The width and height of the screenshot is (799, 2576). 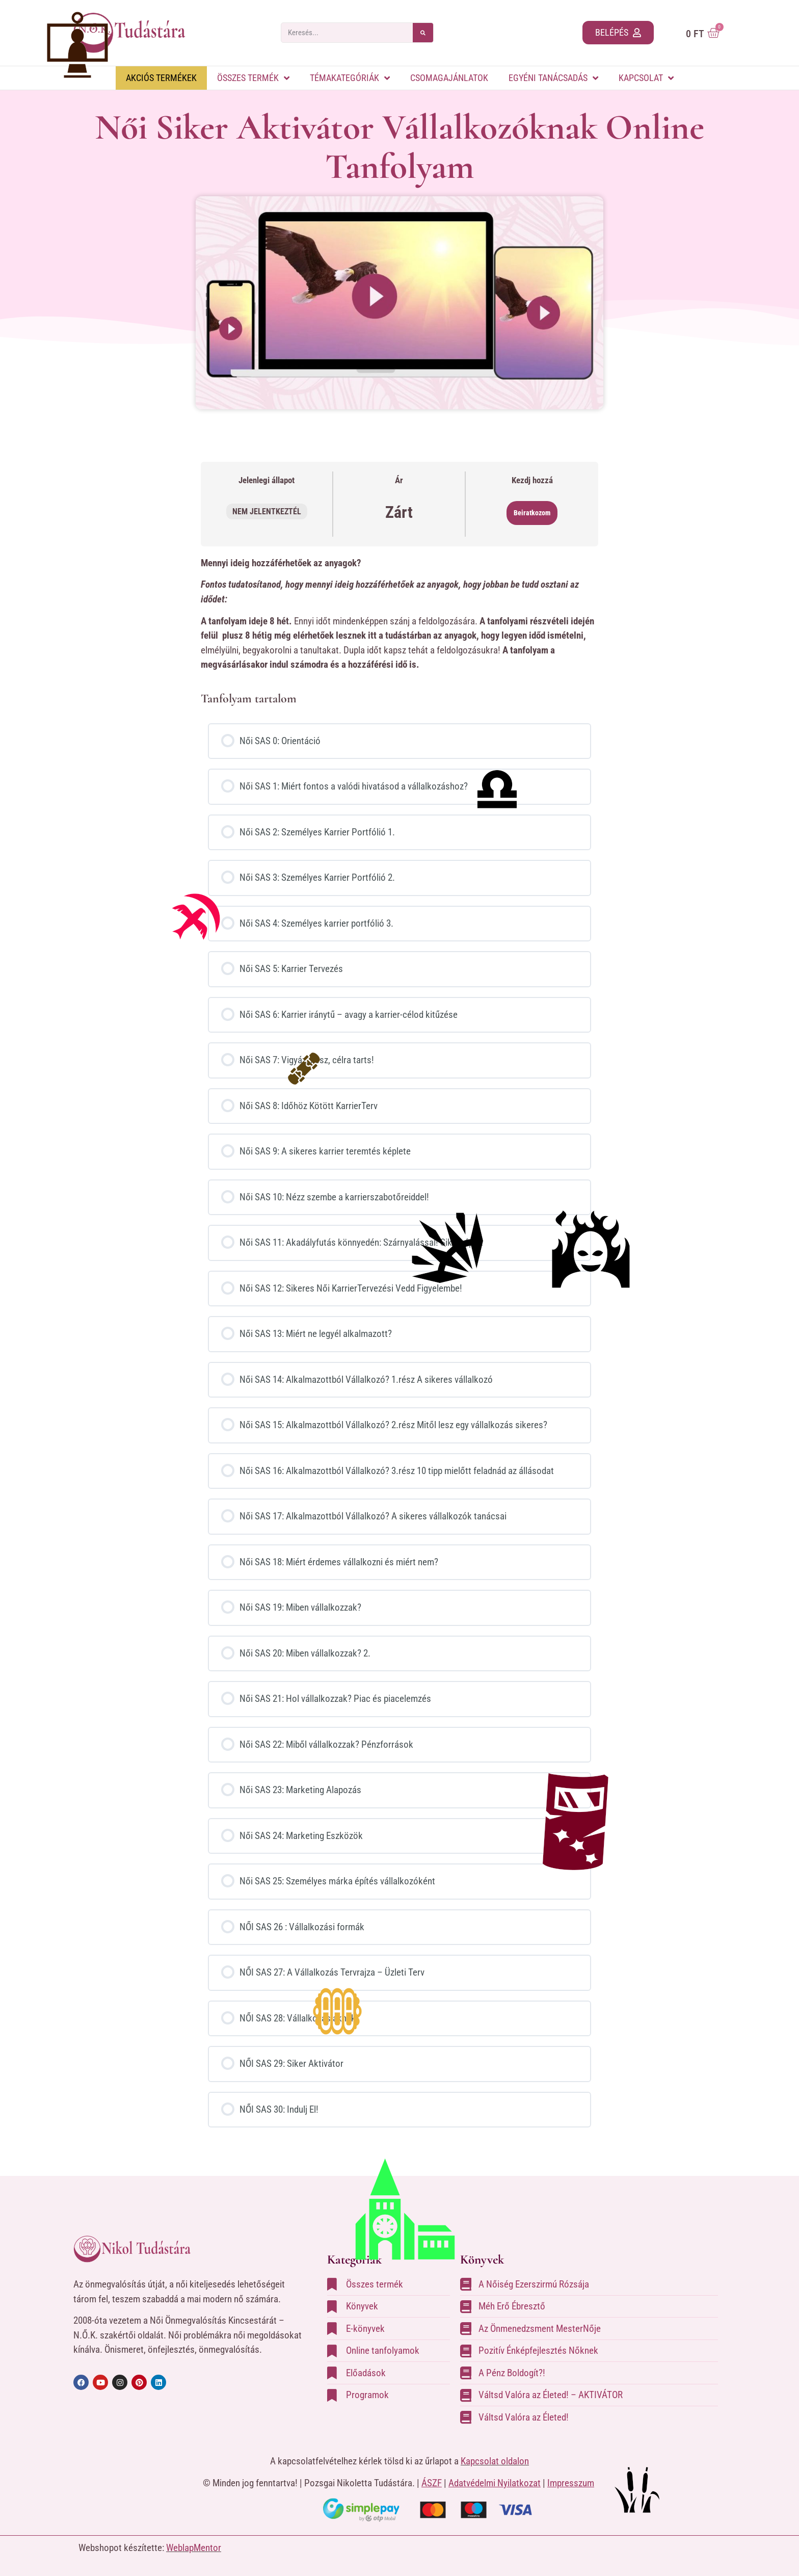 I want to click on access defense or protection settings, so click(x=571, y=1821).